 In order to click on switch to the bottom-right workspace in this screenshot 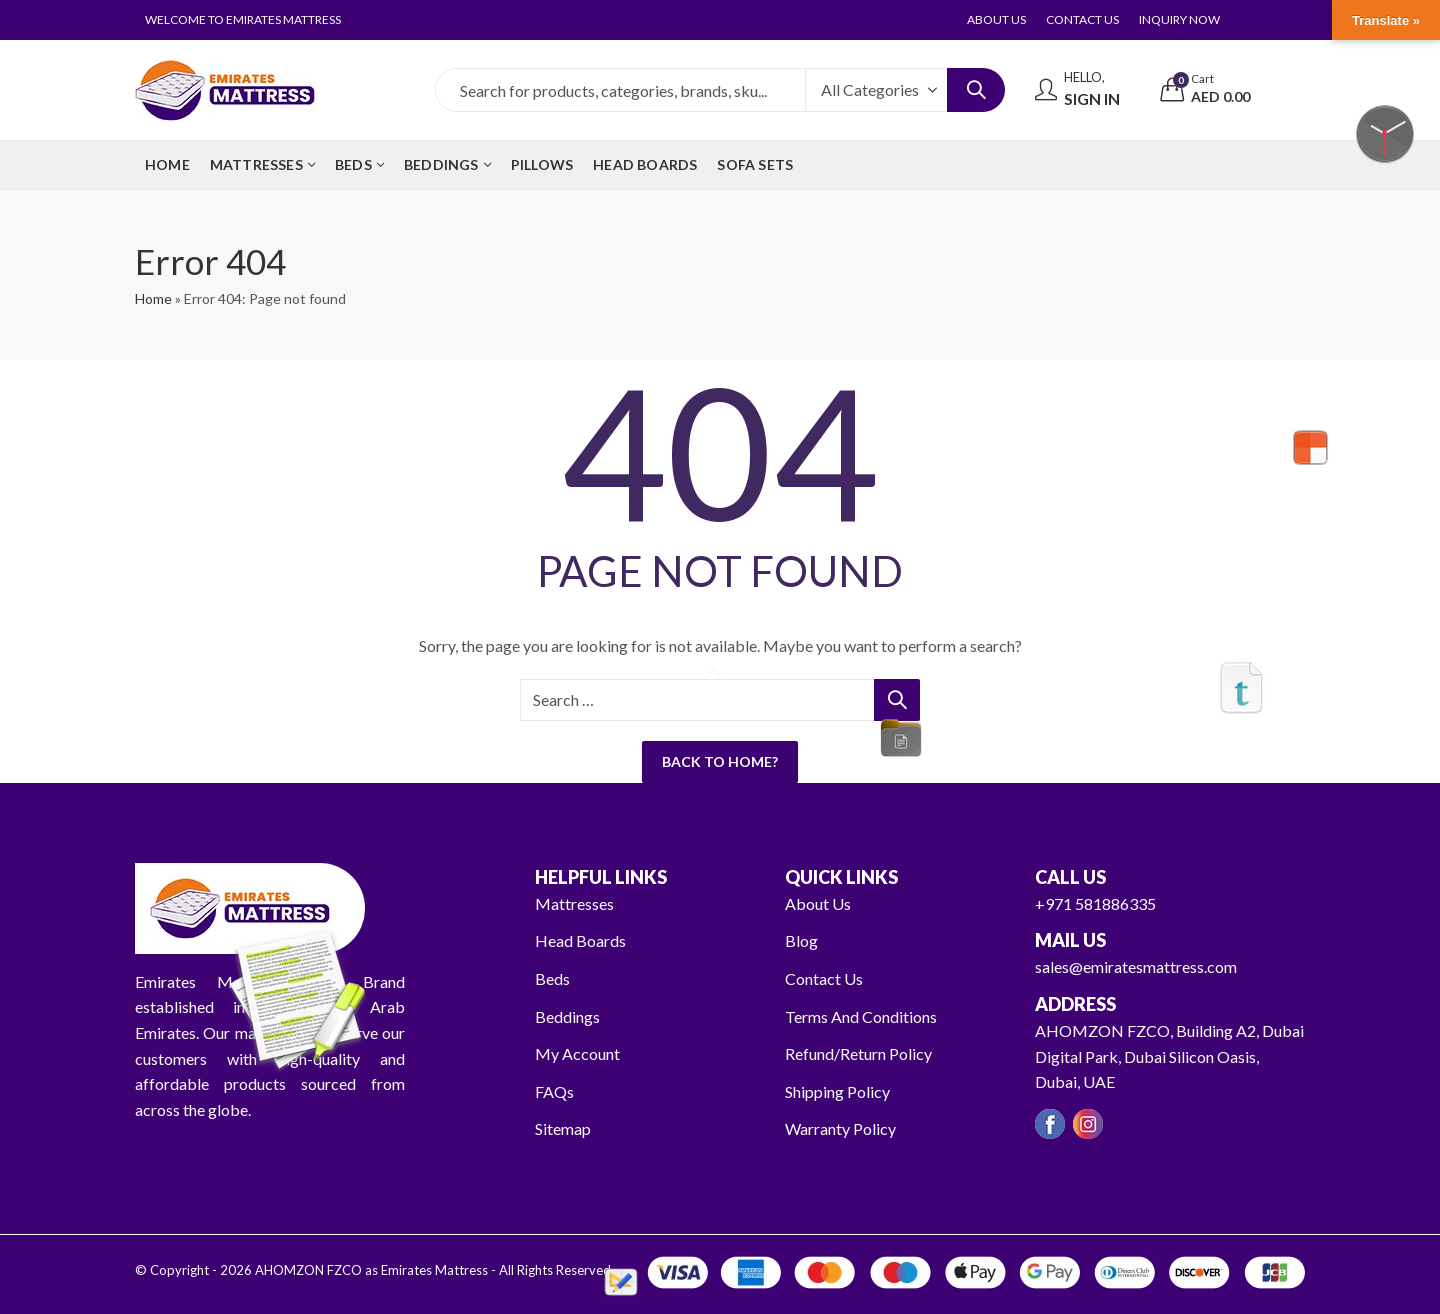, I will do `click(1310, 447)`.